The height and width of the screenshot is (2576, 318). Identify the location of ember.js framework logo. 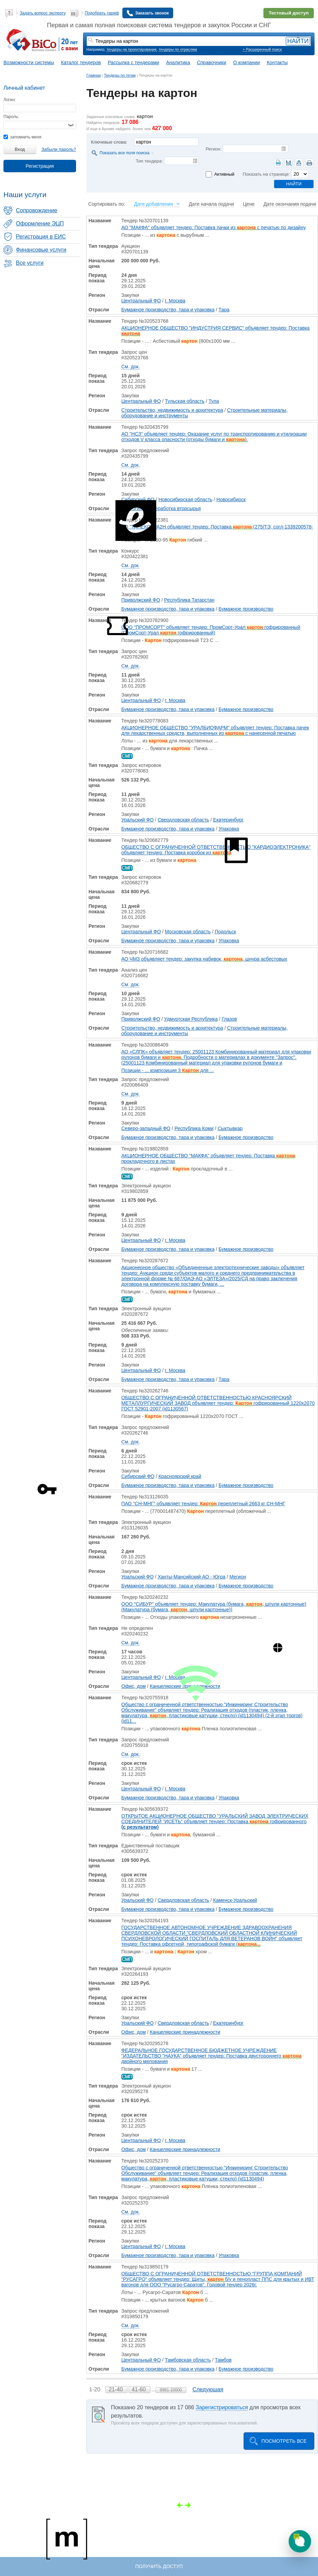
(136, 521).